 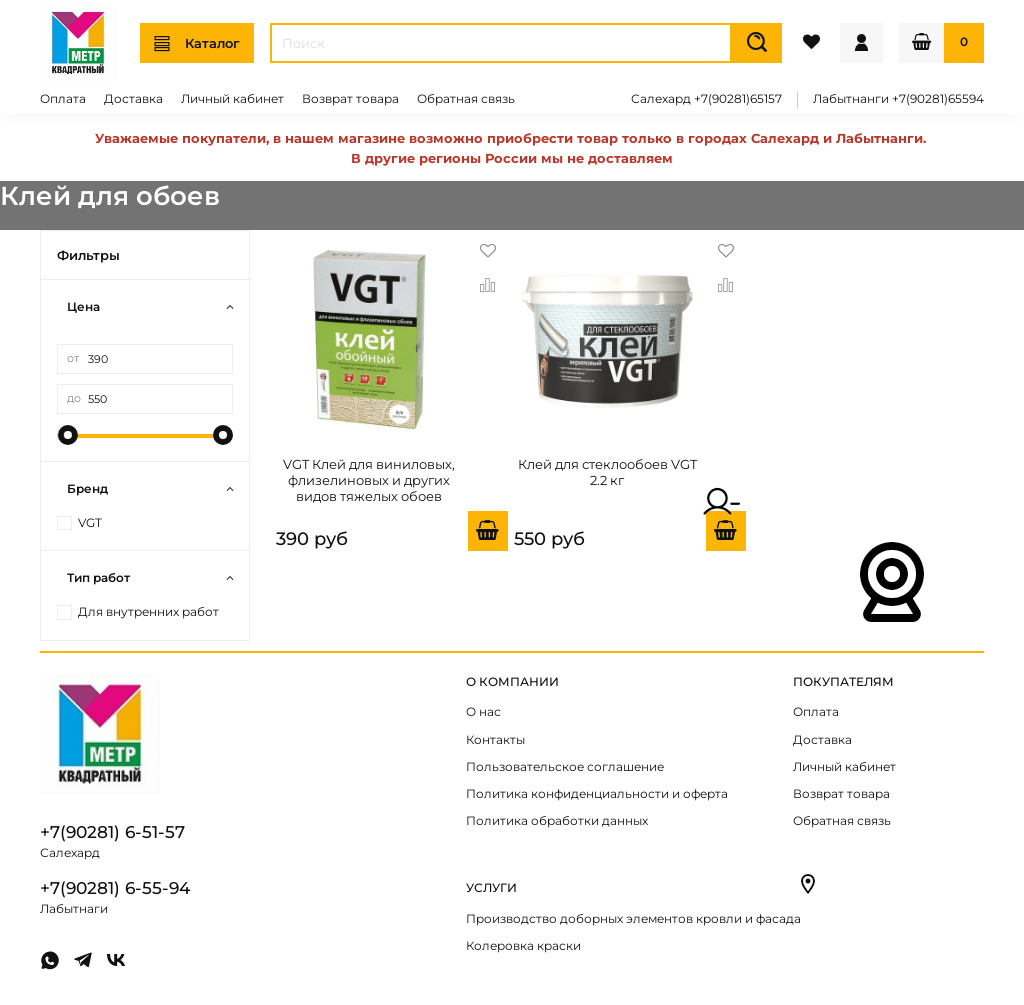 What do you see at coordinates (808, 884) in the screenshot?
I see `view current location on map` at bounding box center [808, 884].